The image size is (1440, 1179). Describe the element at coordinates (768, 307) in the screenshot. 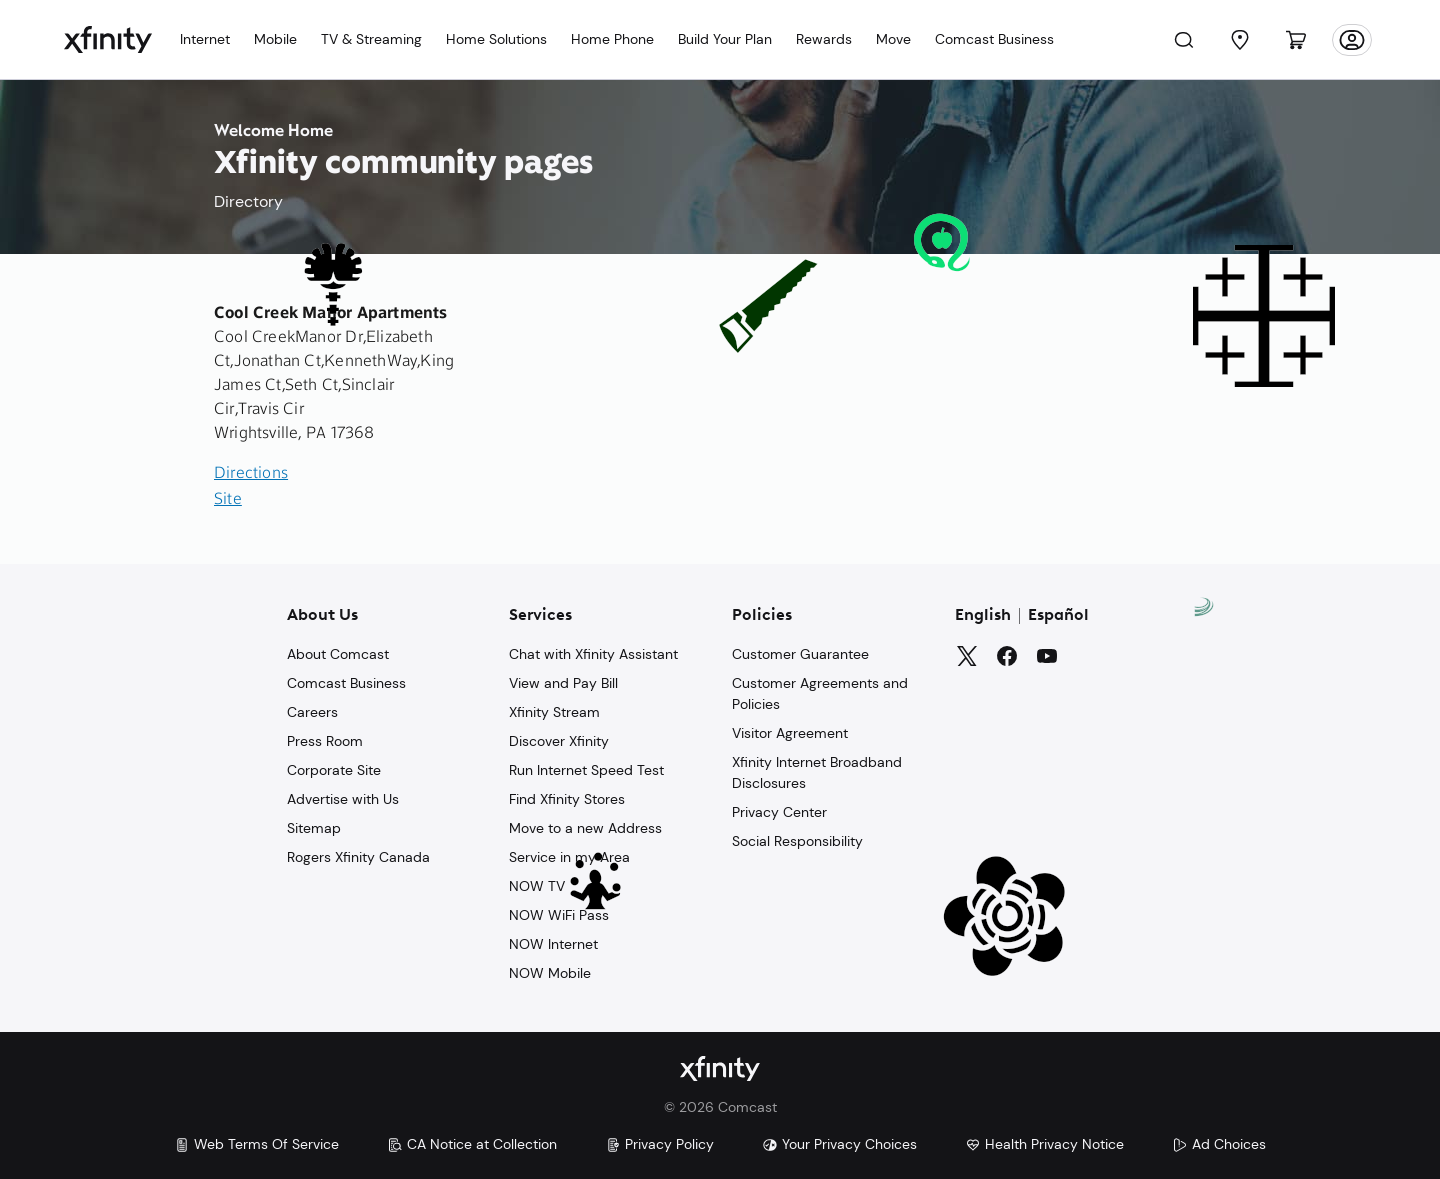

I see `access woodworking or carpentry tools` at that location.